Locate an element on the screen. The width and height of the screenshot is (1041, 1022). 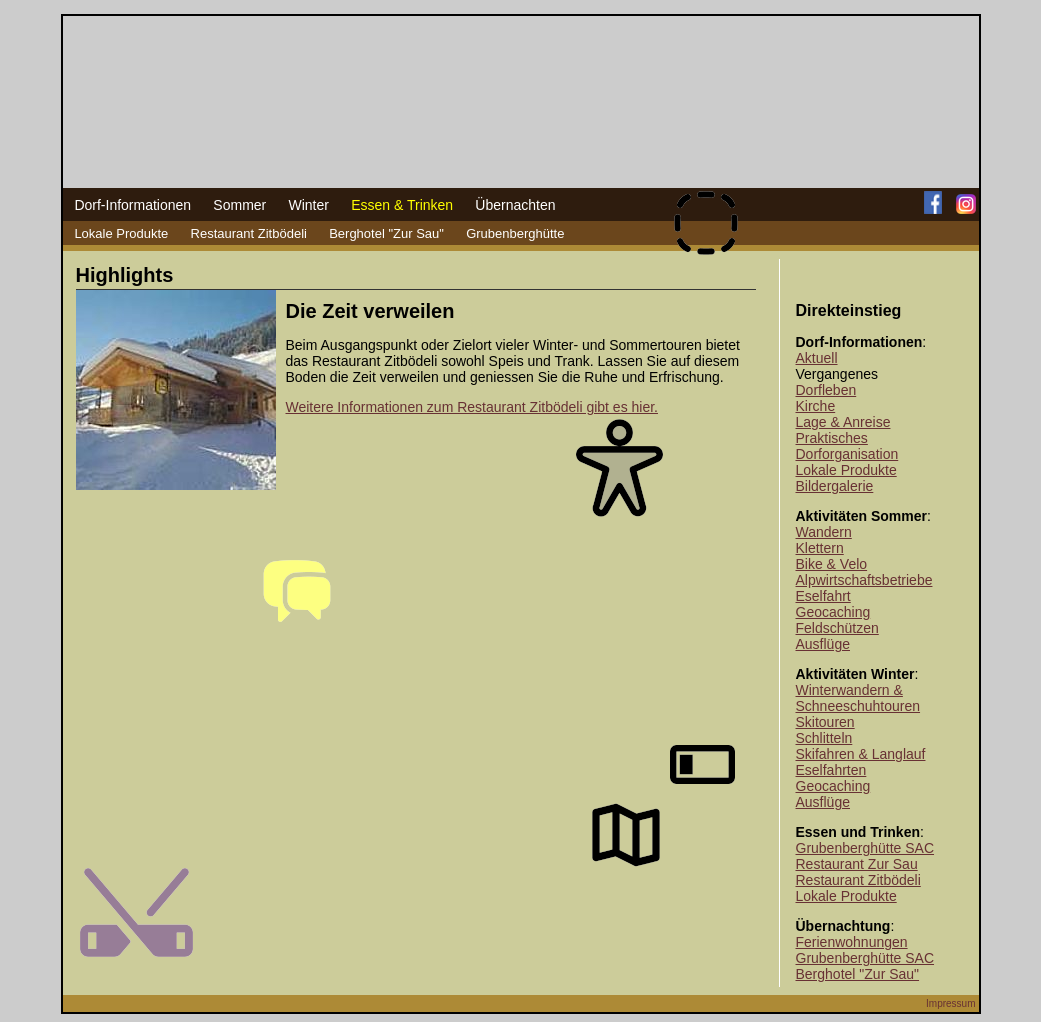
select or crop area with rounded corners is located at coordinates (706, 223).